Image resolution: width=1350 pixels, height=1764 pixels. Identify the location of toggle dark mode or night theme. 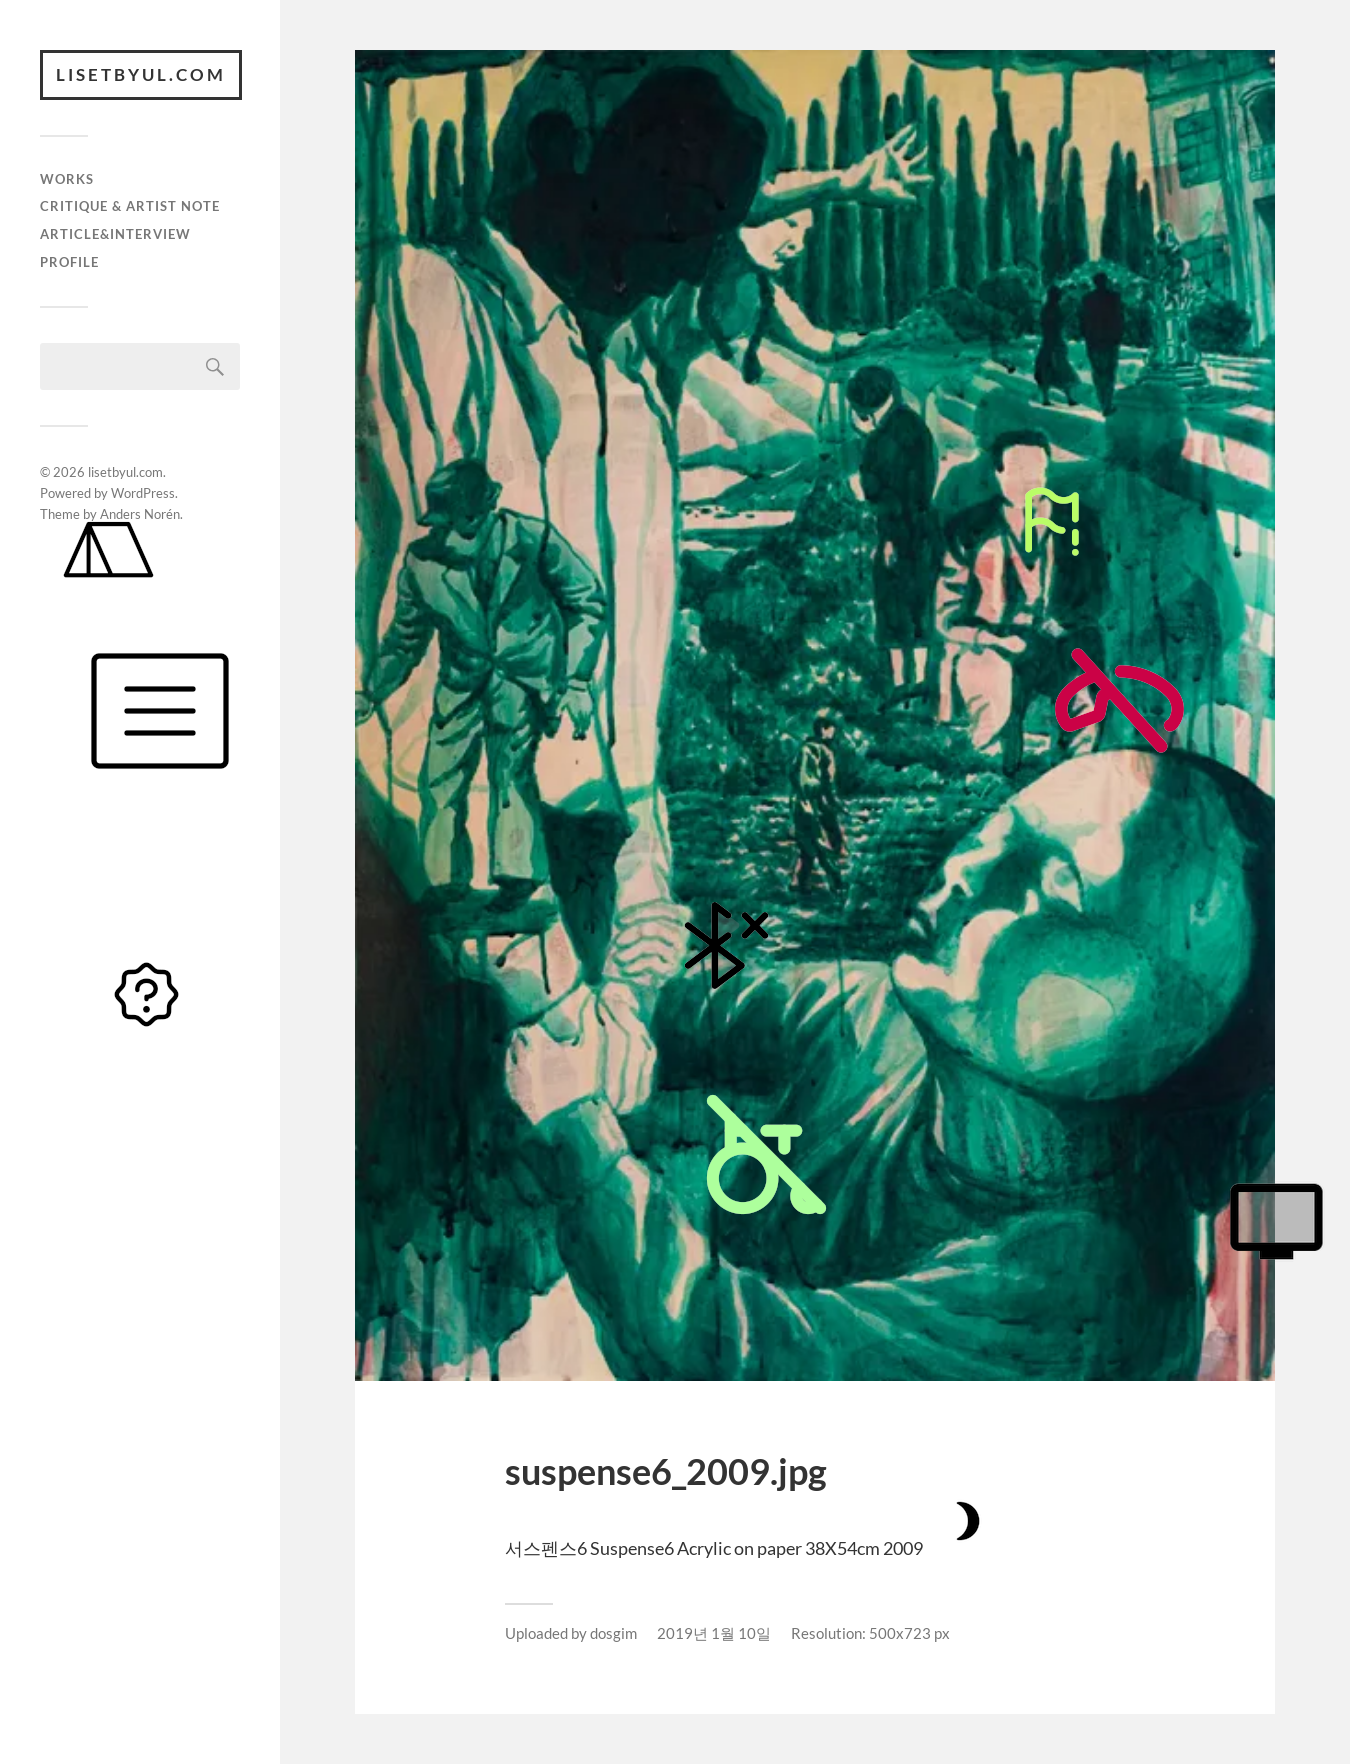
(966, 1521).